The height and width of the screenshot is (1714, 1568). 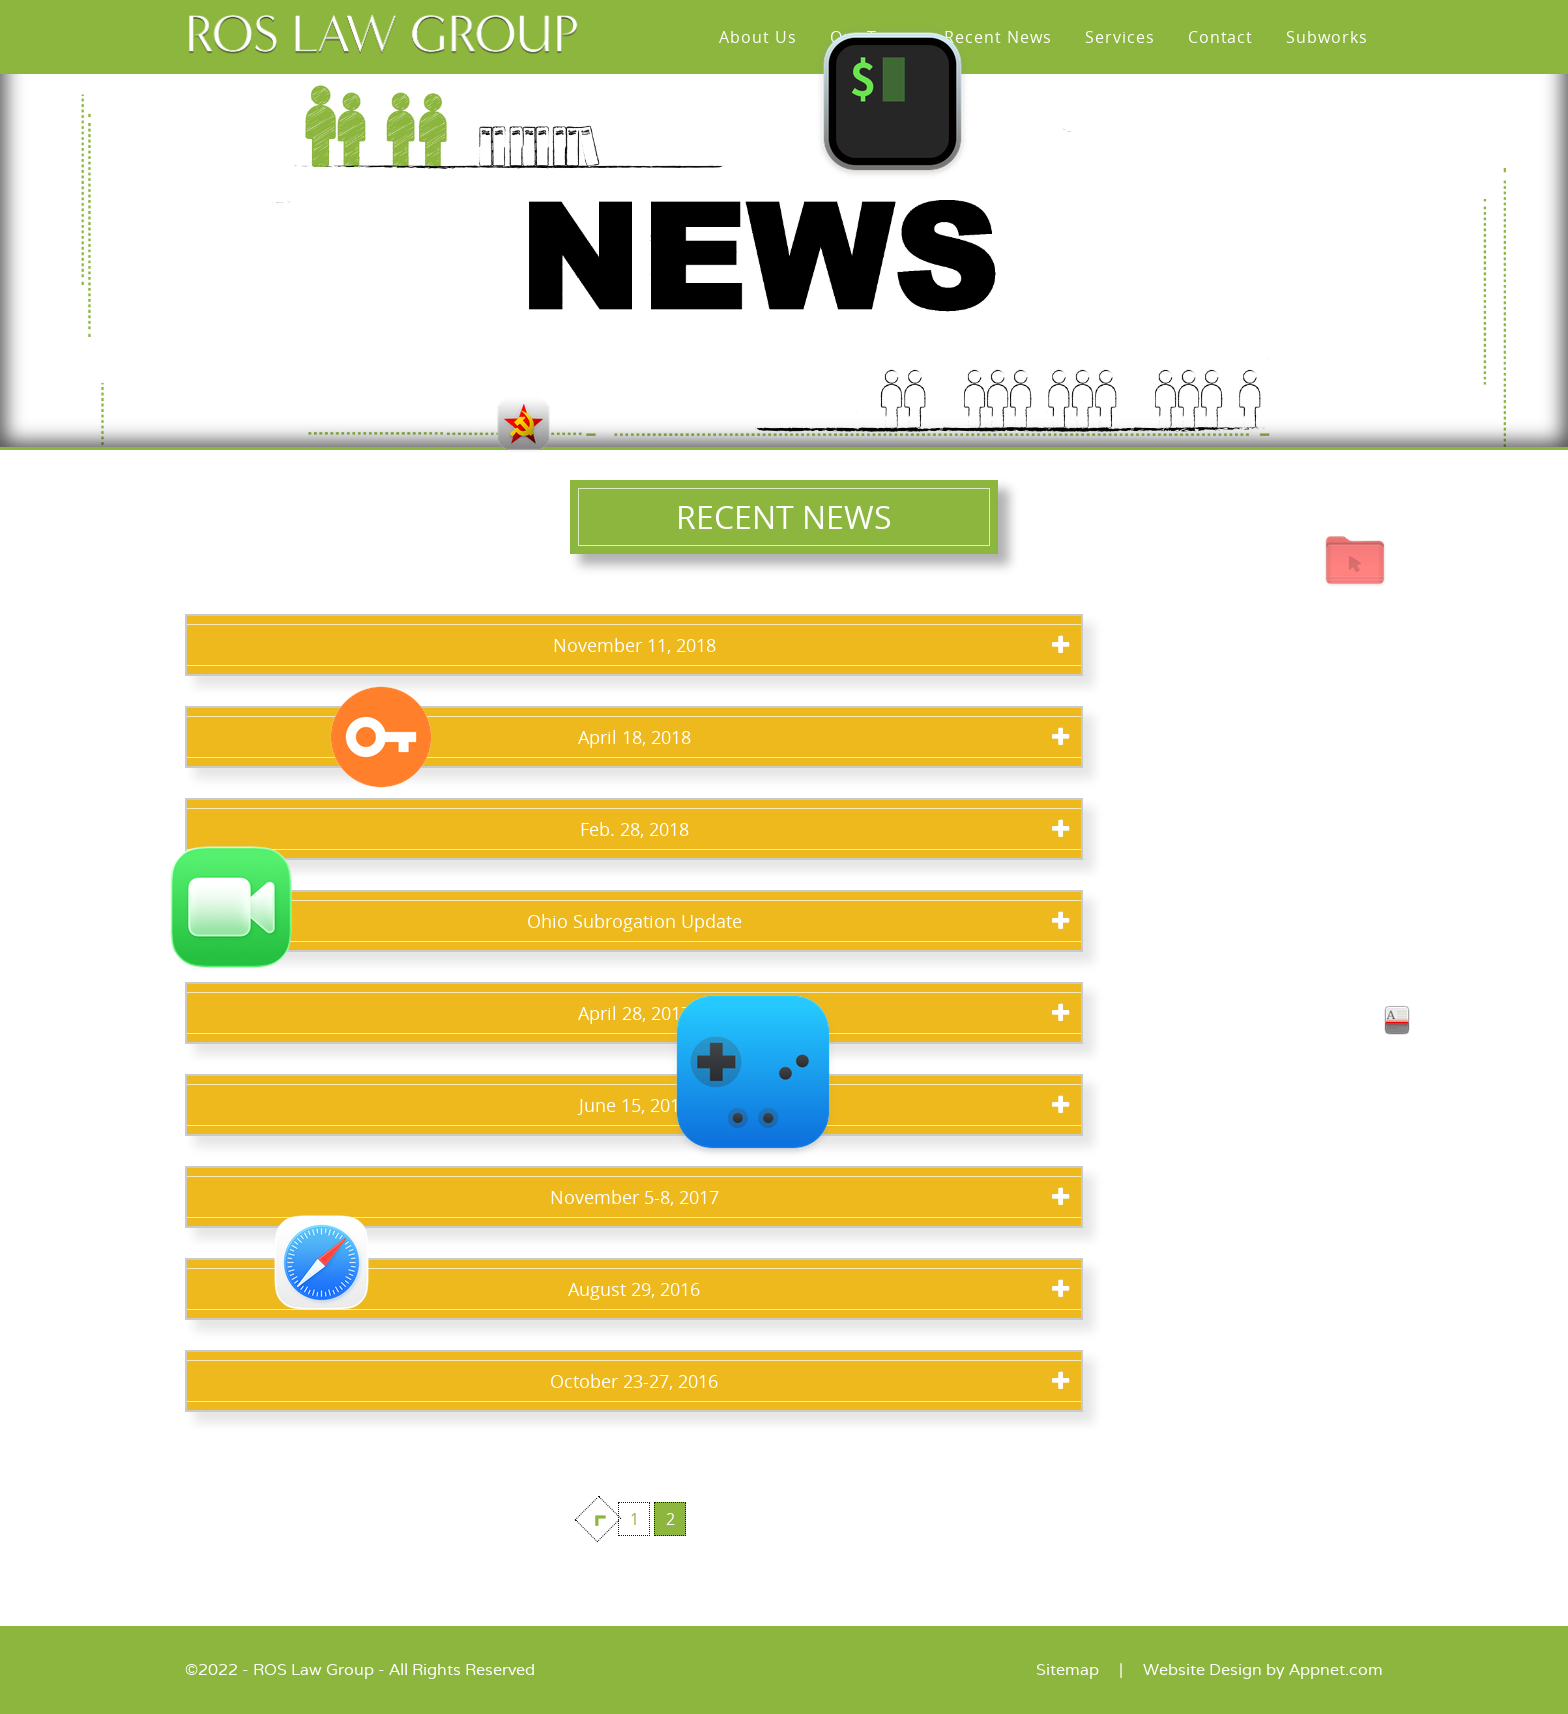 What do you see at coordinates (892, 101) in the screenshot?
I see `open xterm terminal application` at bounding box center [892, 101].